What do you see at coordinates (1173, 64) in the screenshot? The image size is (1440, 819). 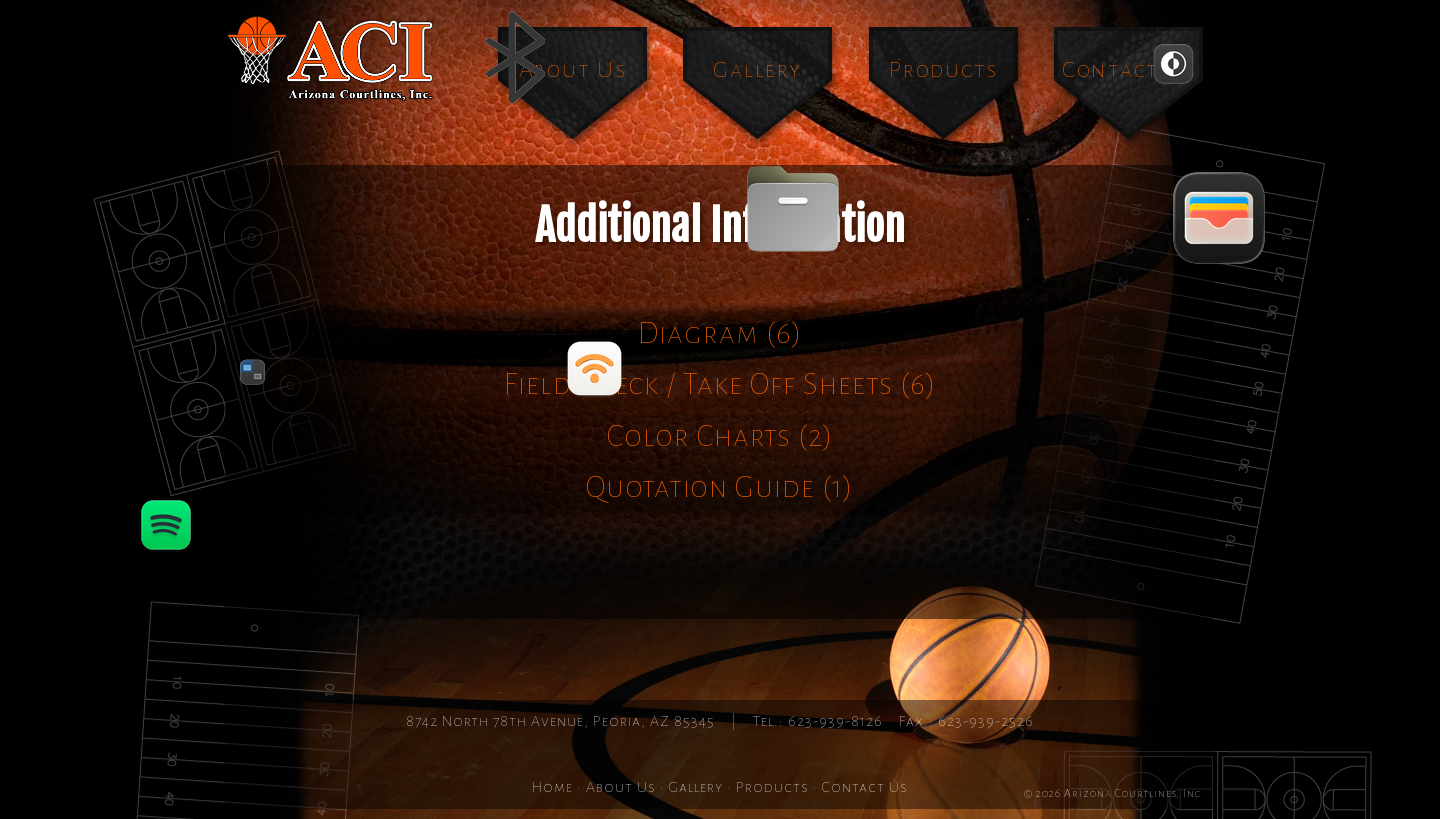 I see `access plasma desktop theme settings` at bounding box center [1173, 64].